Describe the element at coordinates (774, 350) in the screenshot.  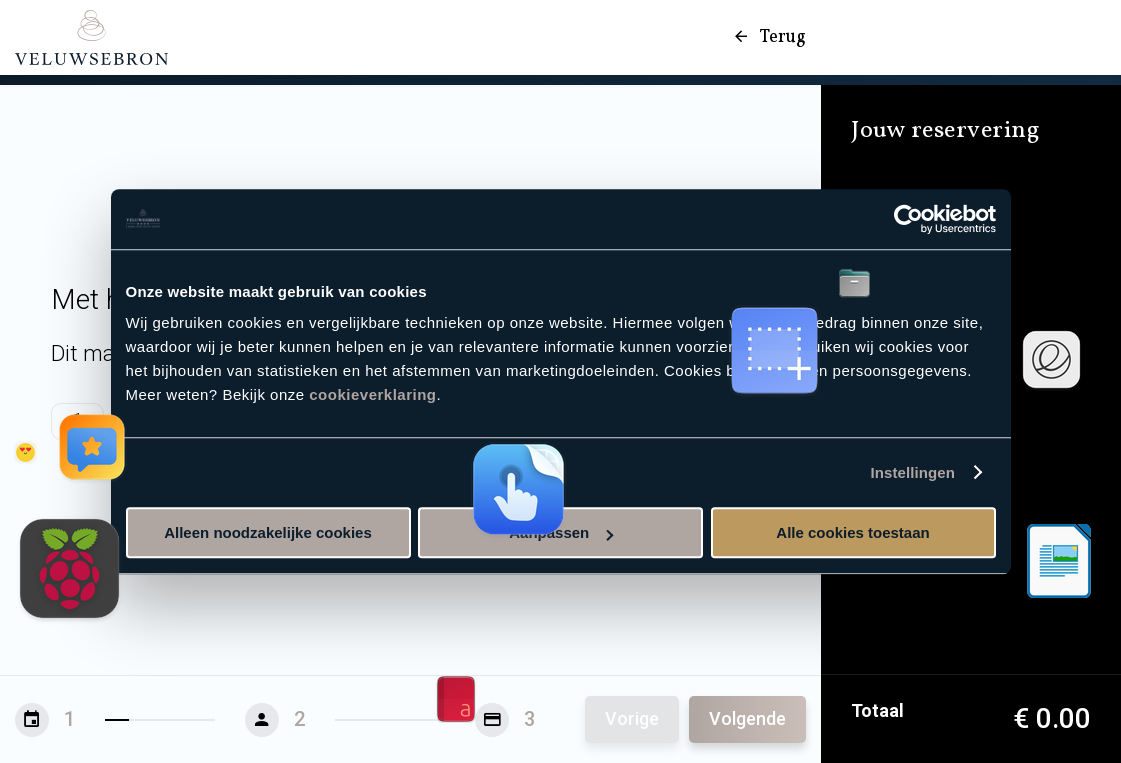
I see `take a screenshot` at that location.